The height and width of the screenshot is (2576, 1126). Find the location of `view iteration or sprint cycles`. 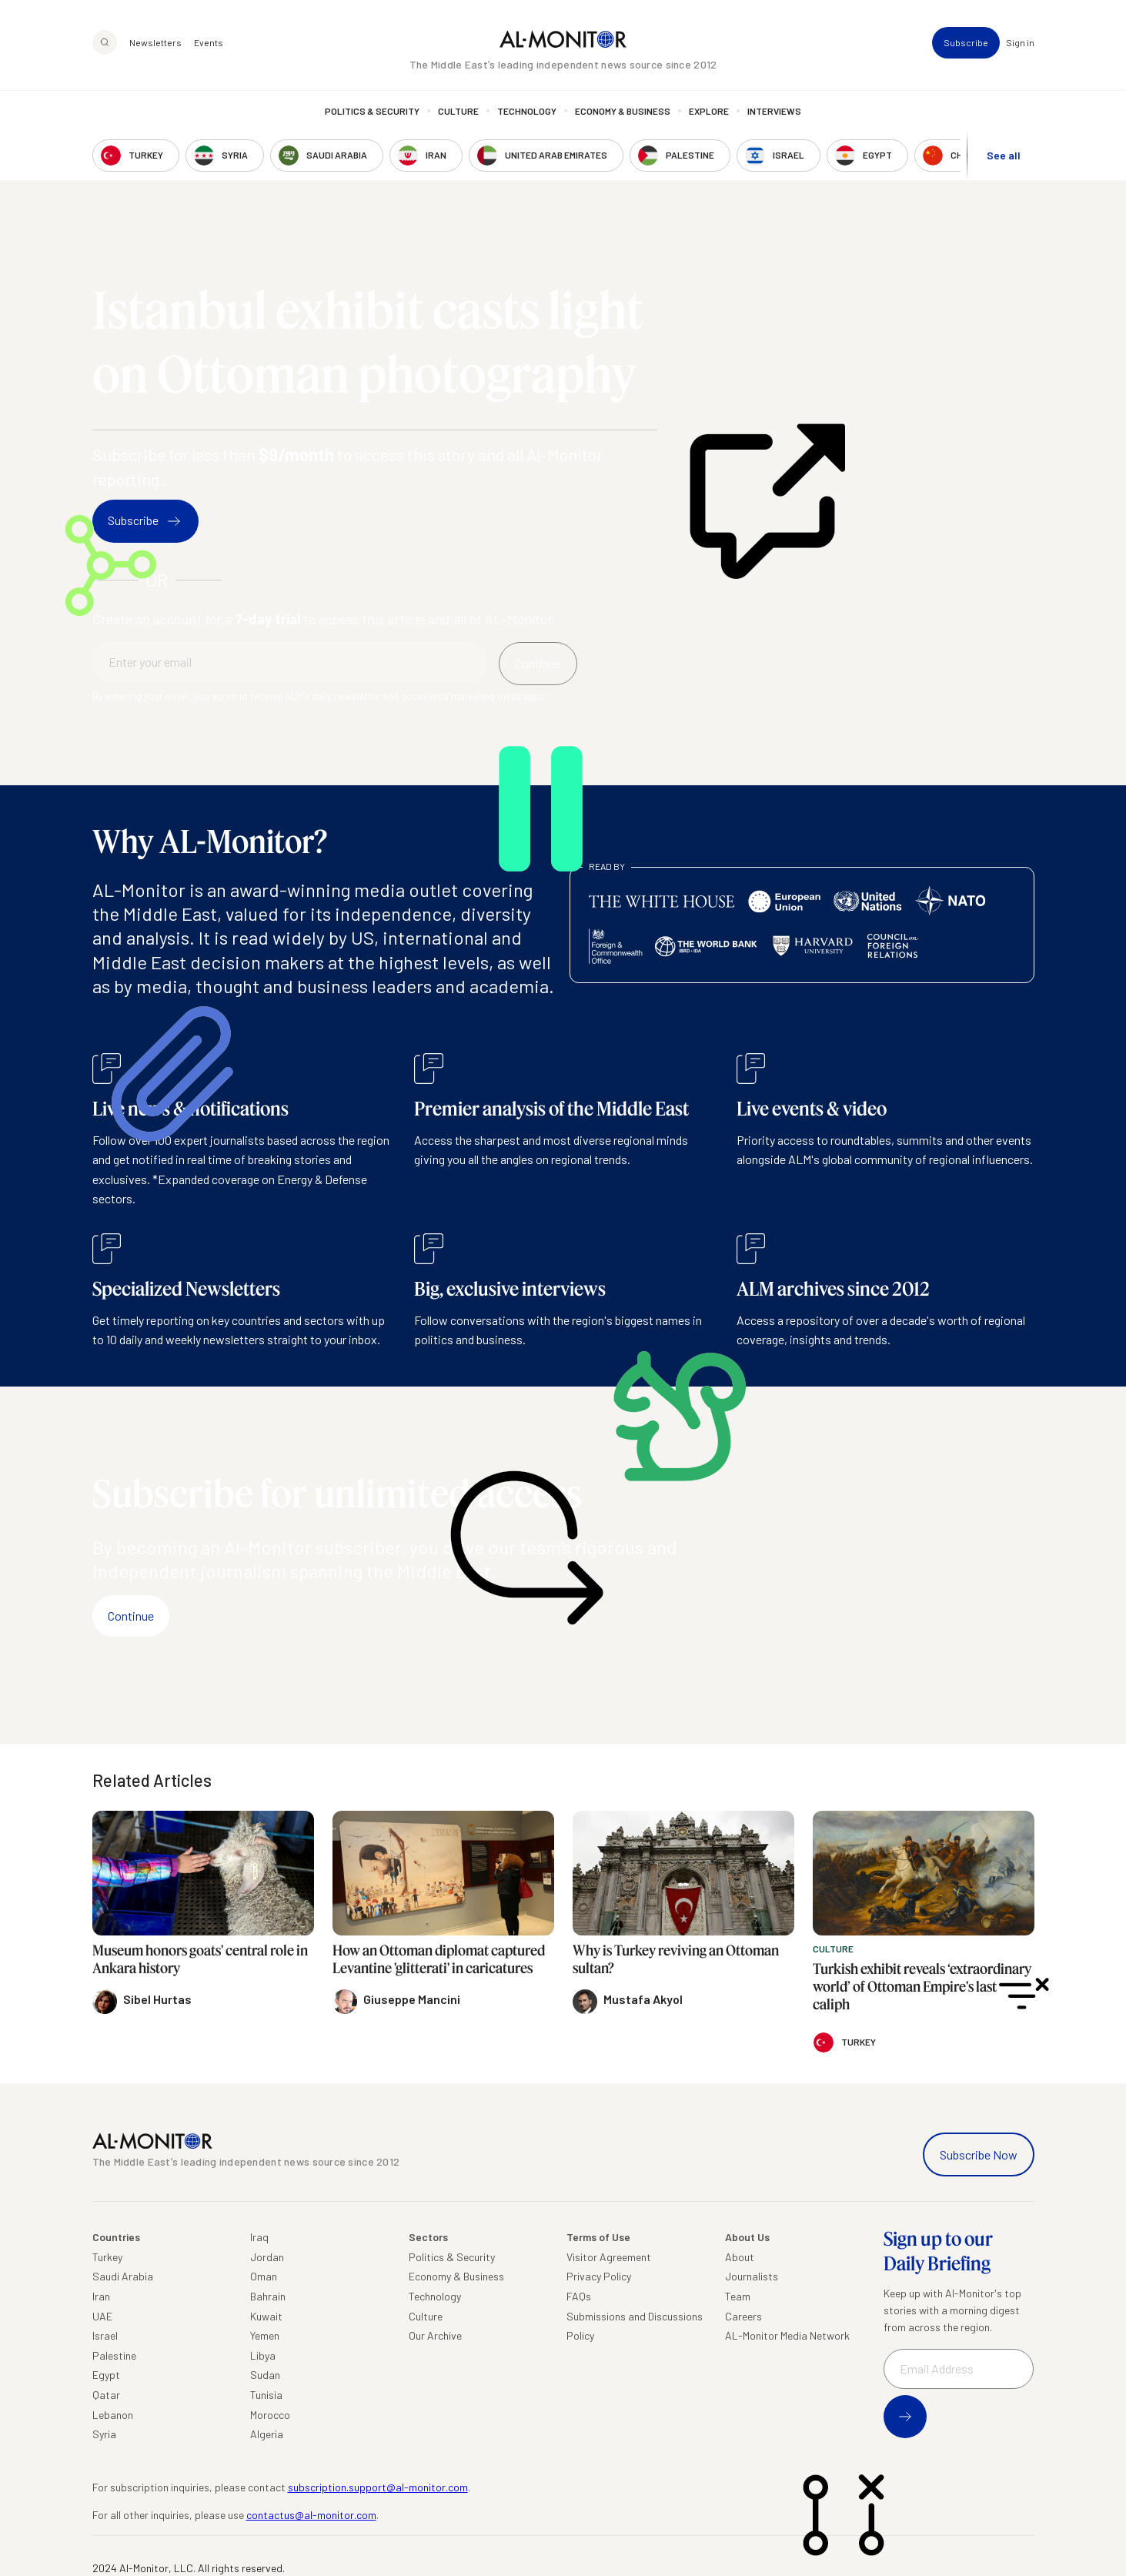

view iteration or sprint cycles is located at coordinates (524, 1544).